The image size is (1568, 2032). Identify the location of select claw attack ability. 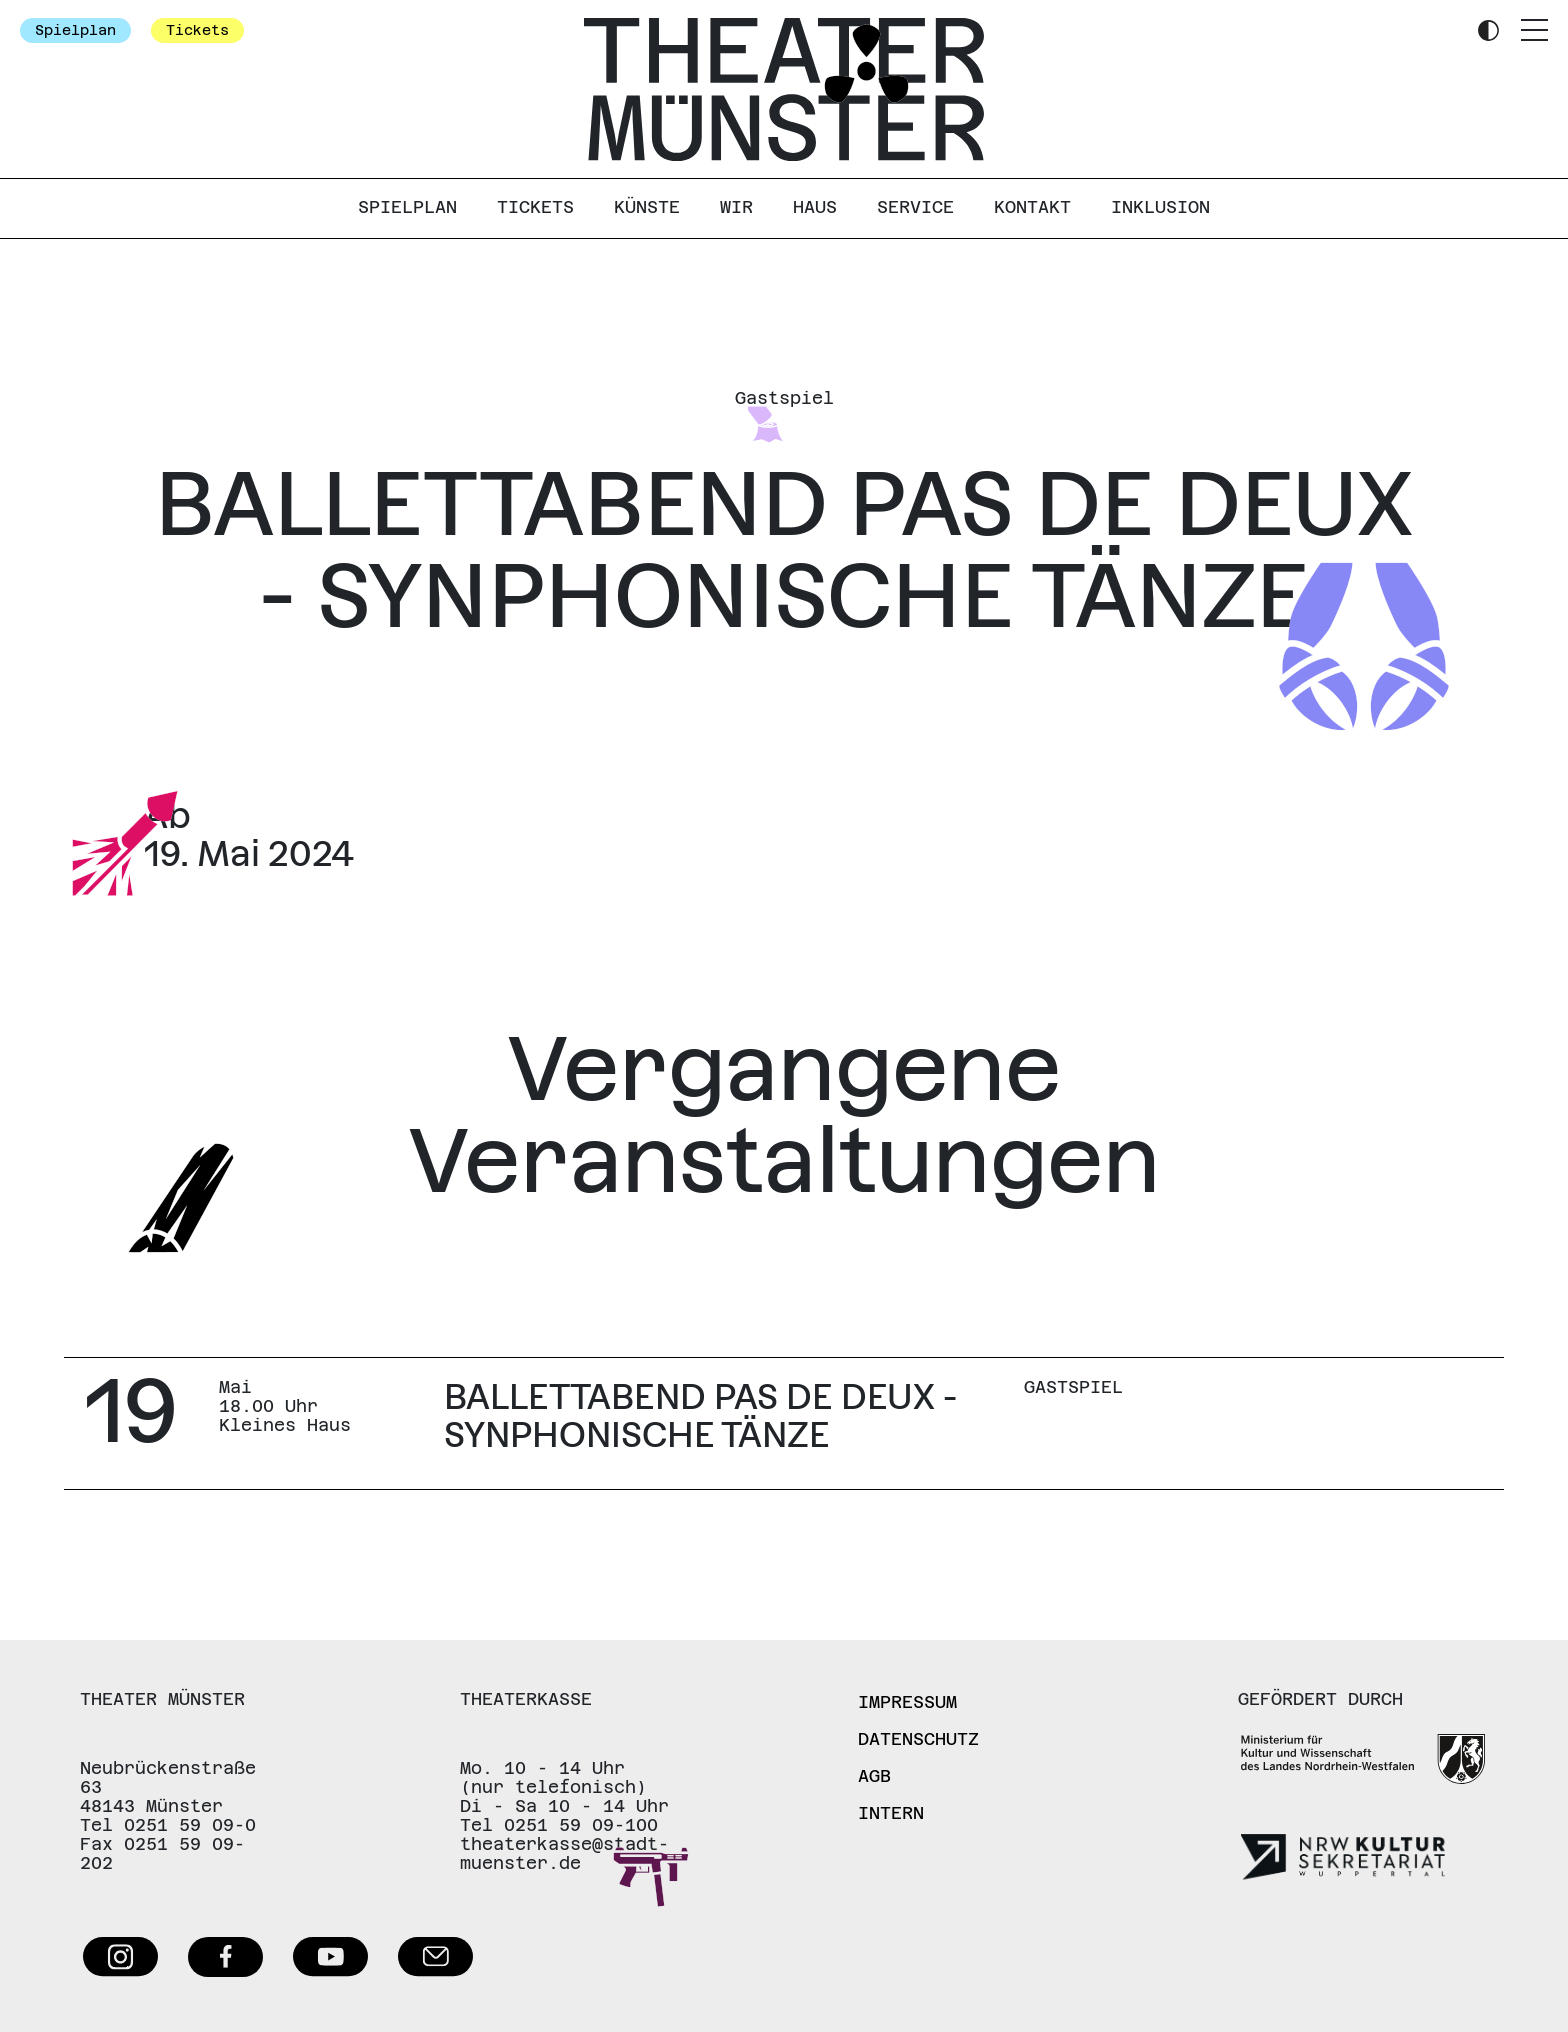
(1364, 645).